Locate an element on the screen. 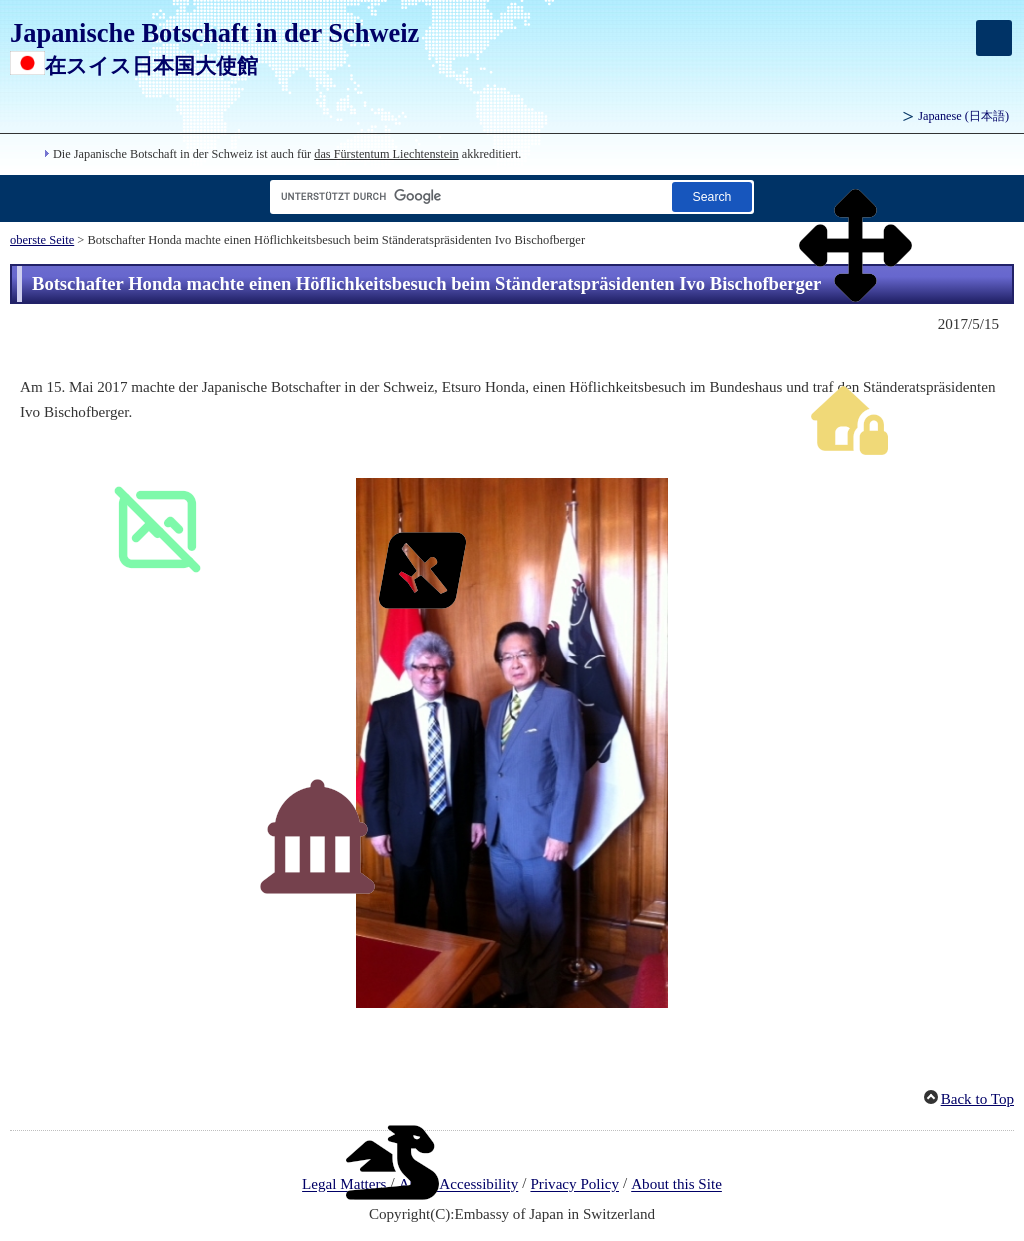 The height and width of the screenshot is (1241, 1024). access fantasy or gaming content is located at coordinates (392, 1162).